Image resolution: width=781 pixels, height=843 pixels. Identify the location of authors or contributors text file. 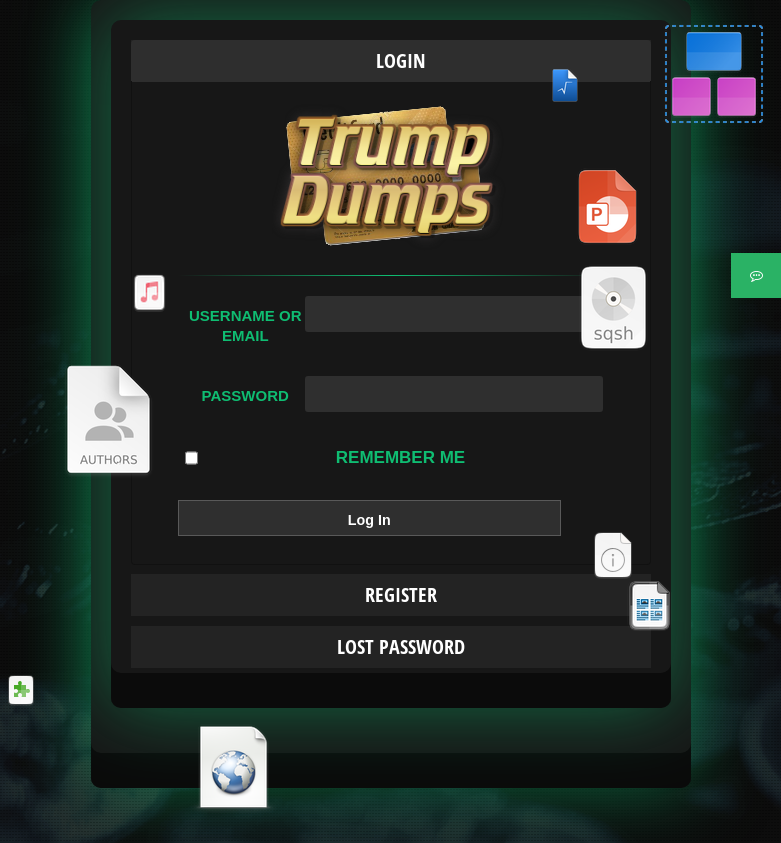
(108, 421).